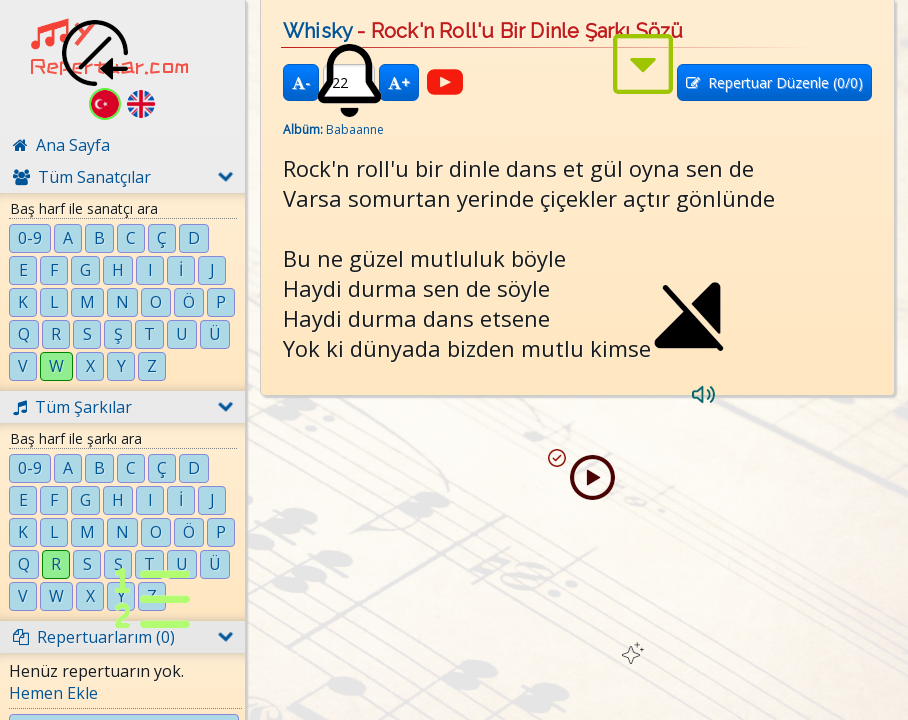 The image size is (908, 720). Describe the element at coordinates (643, 64) in the screenshot. I see `open a dropdown menu to select an option` at that location.